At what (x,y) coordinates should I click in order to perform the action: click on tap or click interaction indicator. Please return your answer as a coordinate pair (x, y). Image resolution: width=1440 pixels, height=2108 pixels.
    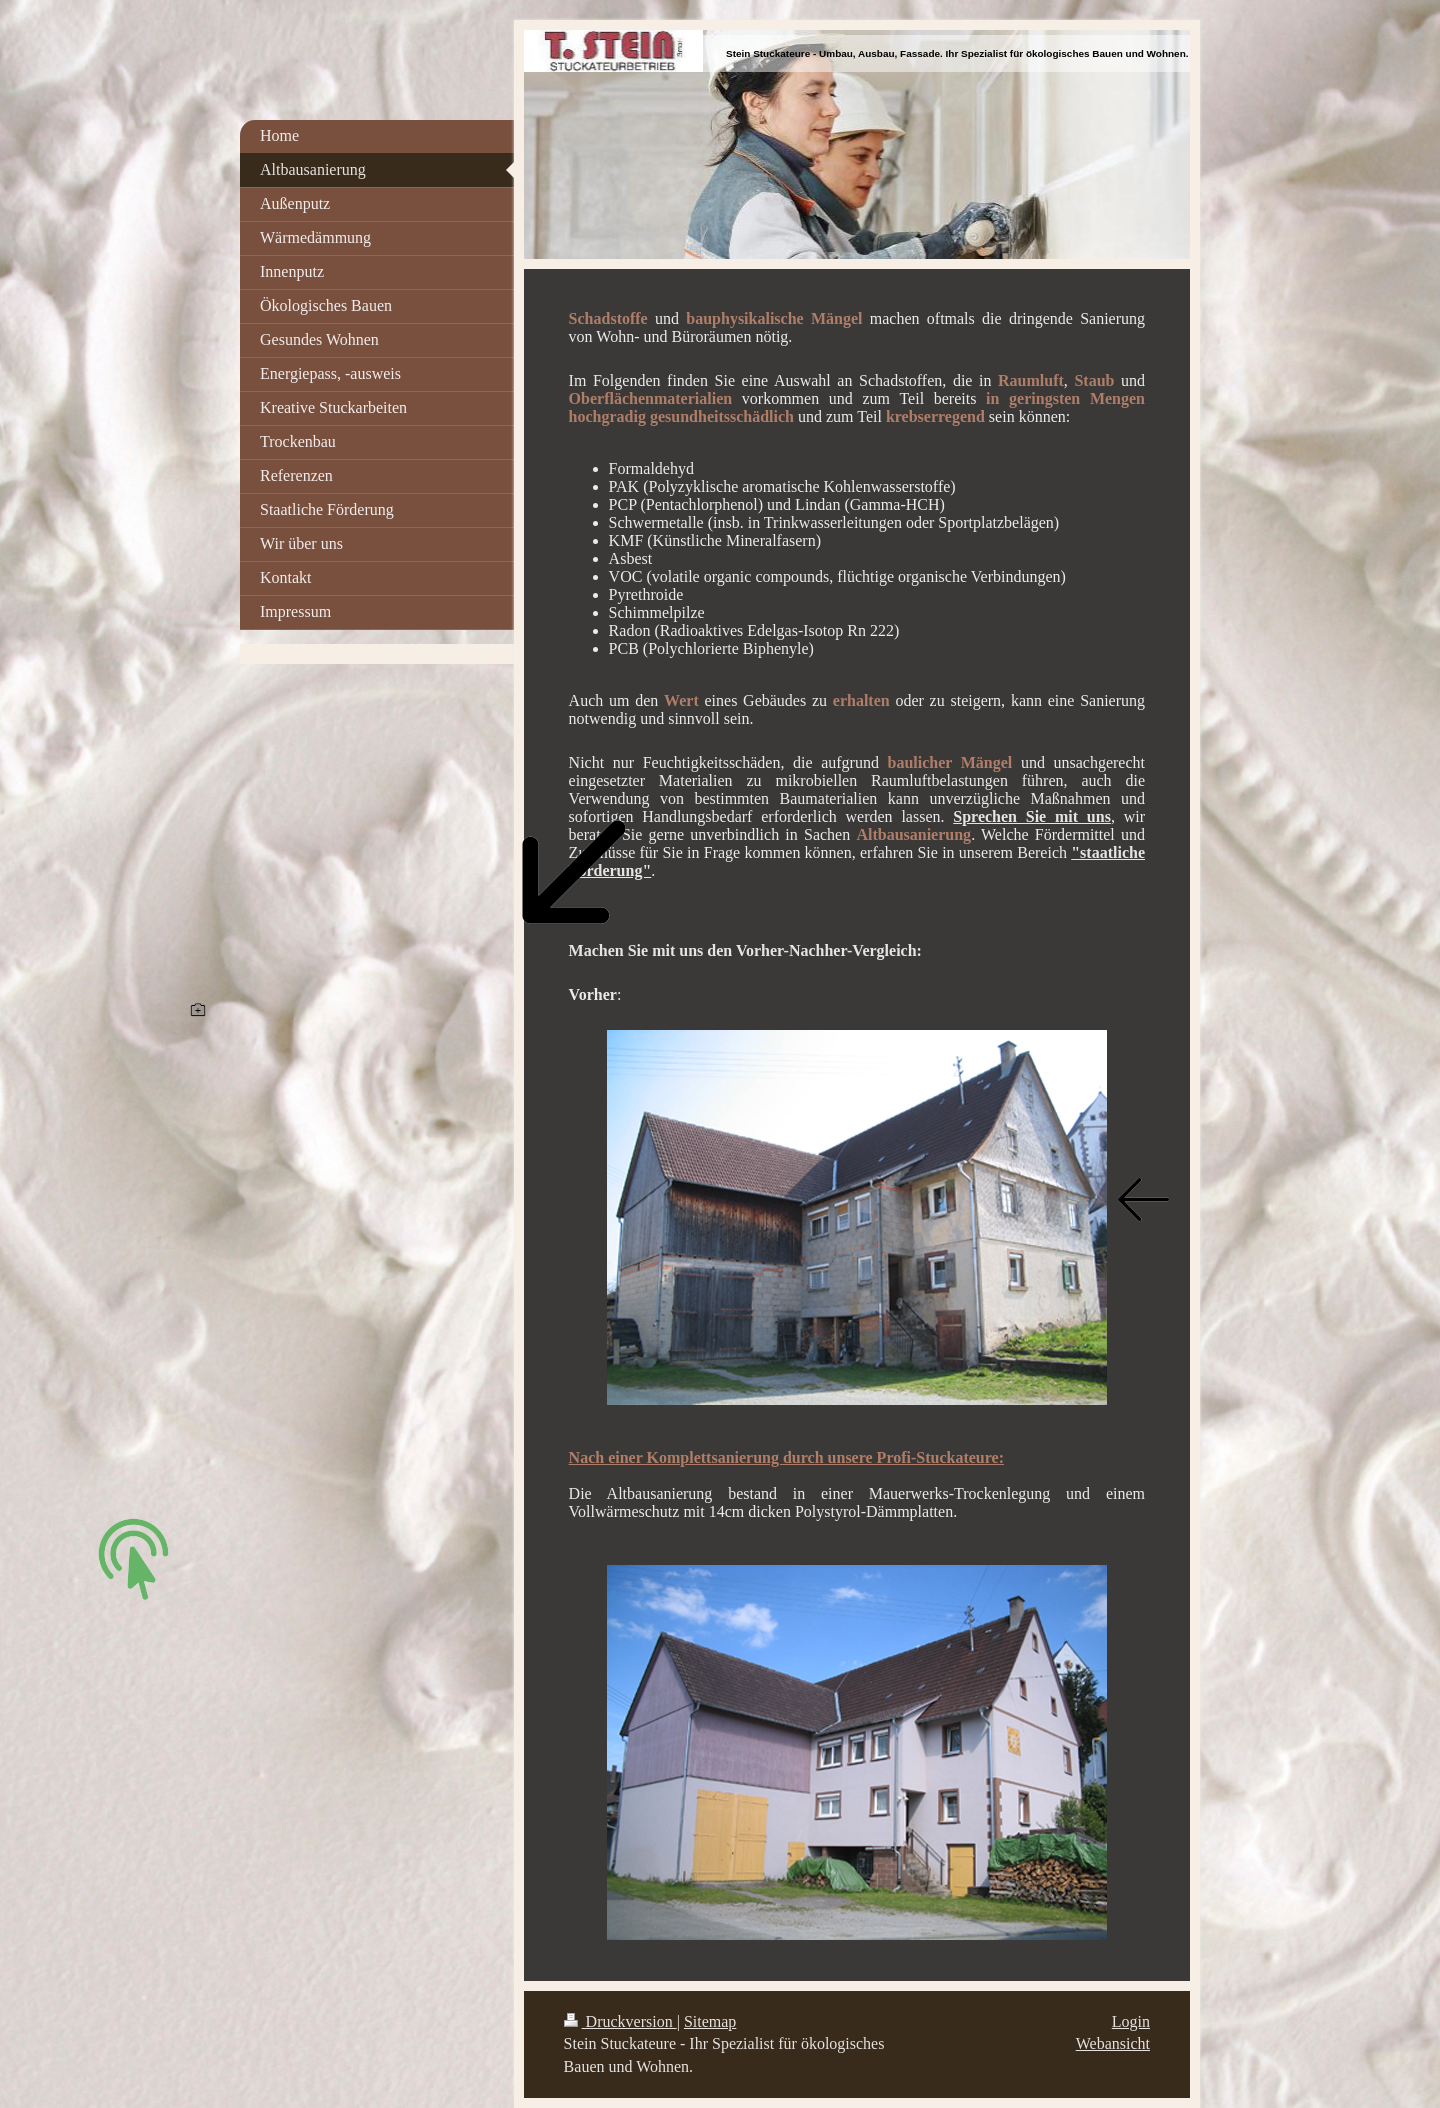
    Looking at the image, I should click on (133, 1559).